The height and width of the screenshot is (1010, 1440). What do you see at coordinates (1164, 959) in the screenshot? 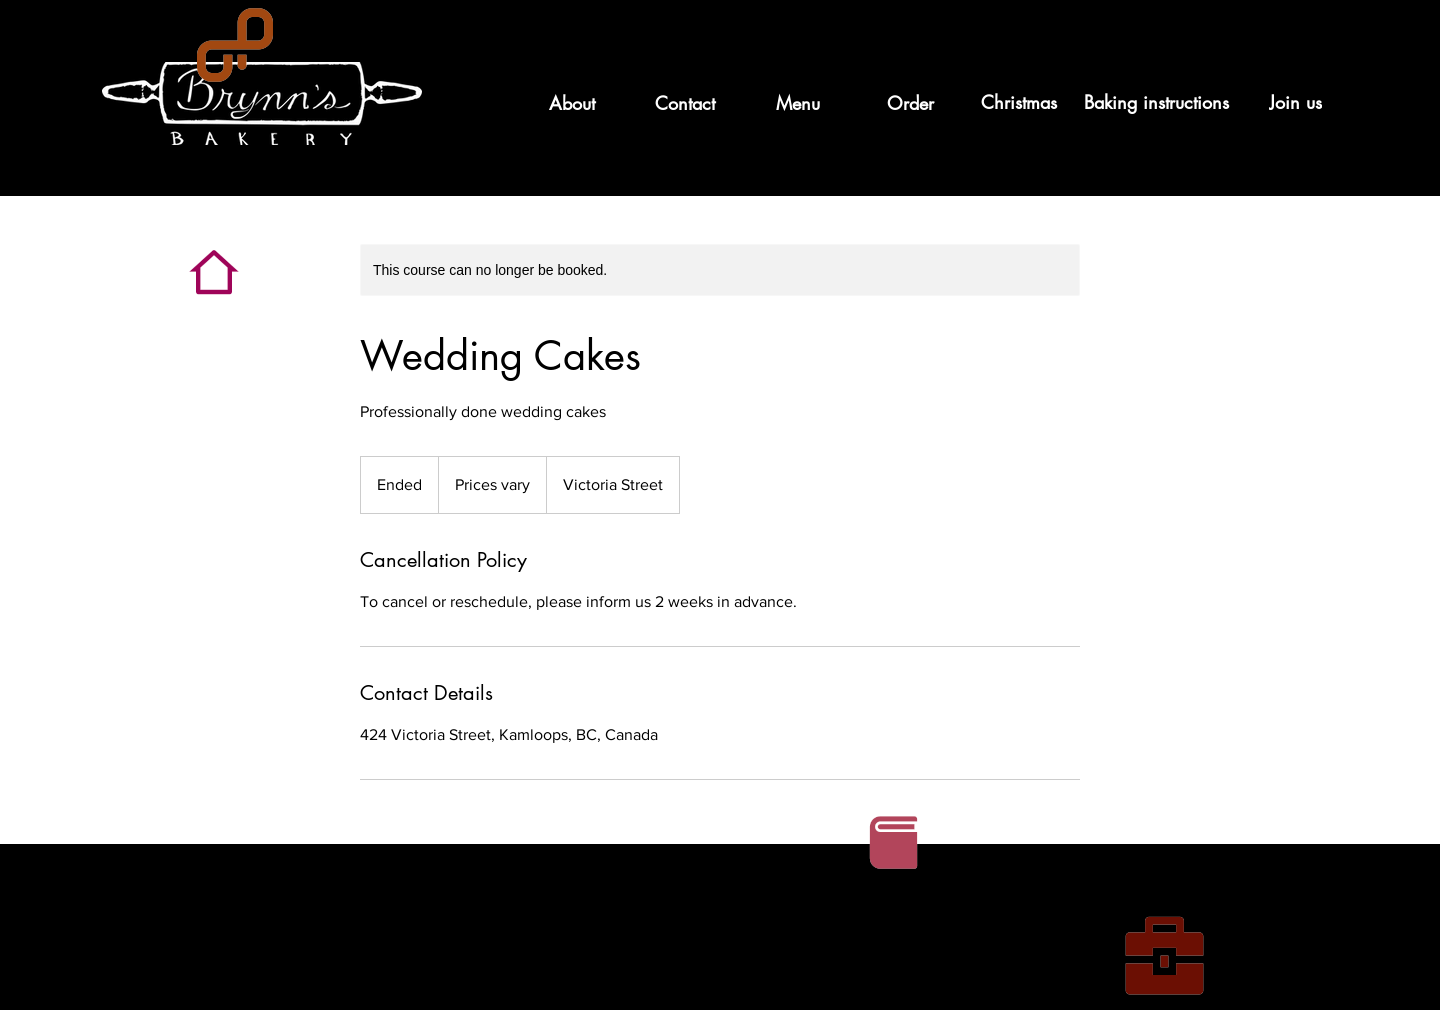
I see `access work or business documents` at bounding box center [1164, 959].